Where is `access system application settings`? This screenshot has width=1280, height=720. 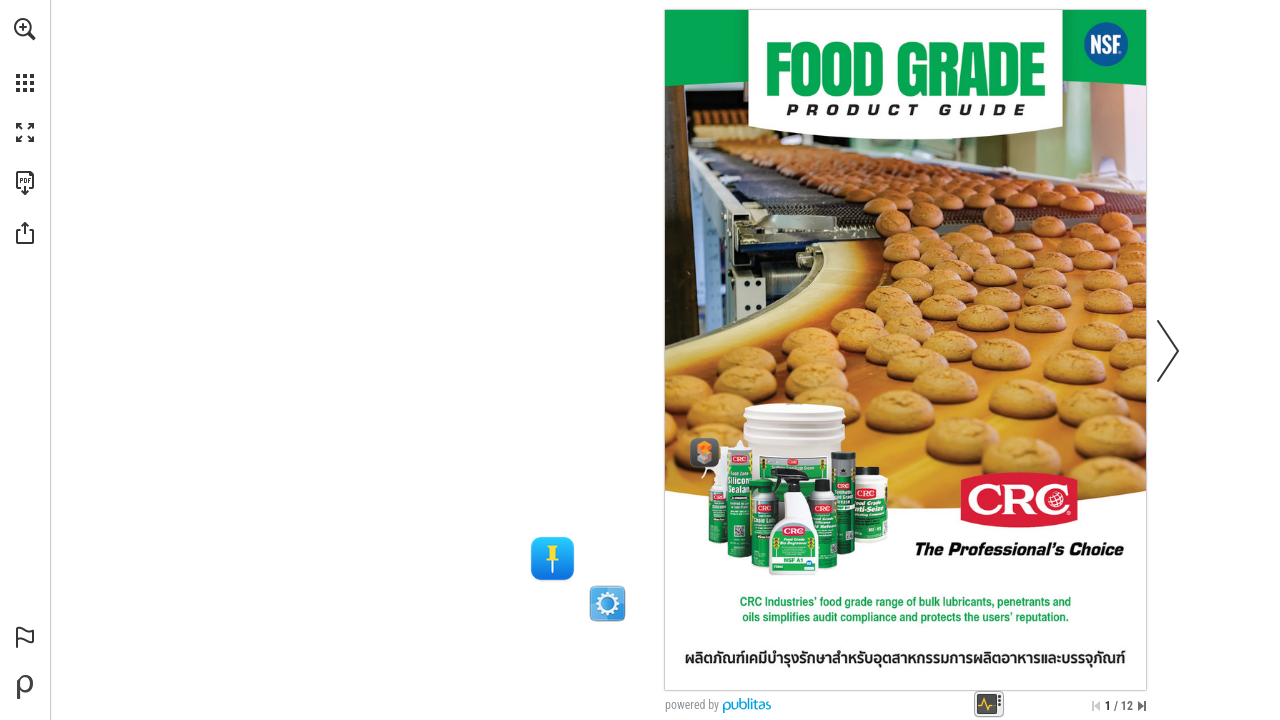
access system application settings is located at coordinates (607, 603).